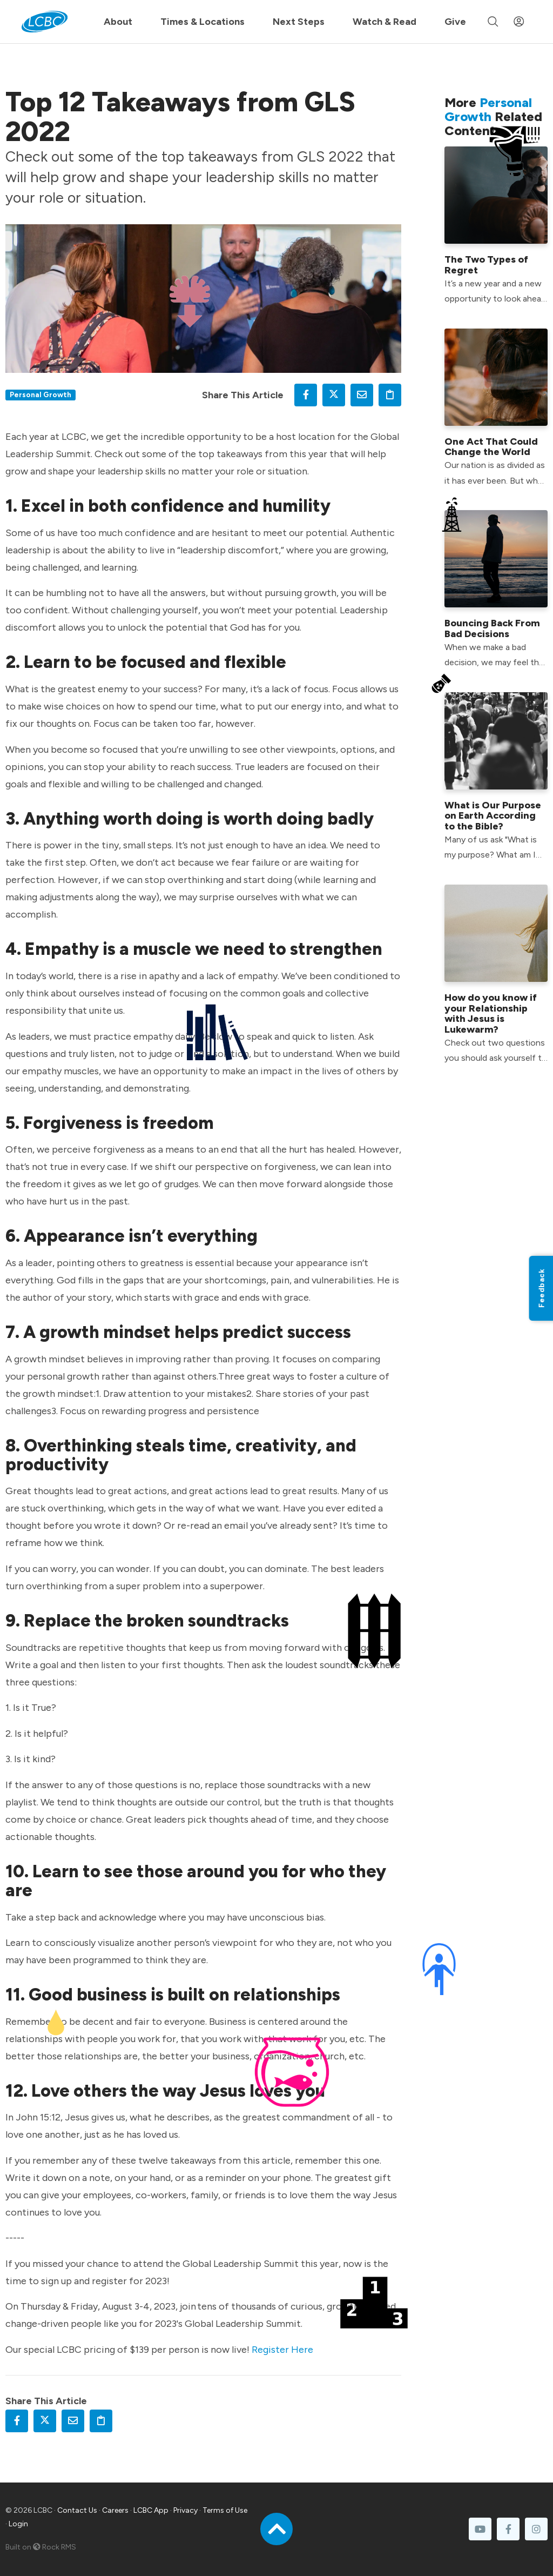 This screenshot has width=553, height=2576. What do you see at coordinates (451, 515) in the screenshot?
I see `access oil drilling or extraction features` at bounding box center [451, 515].